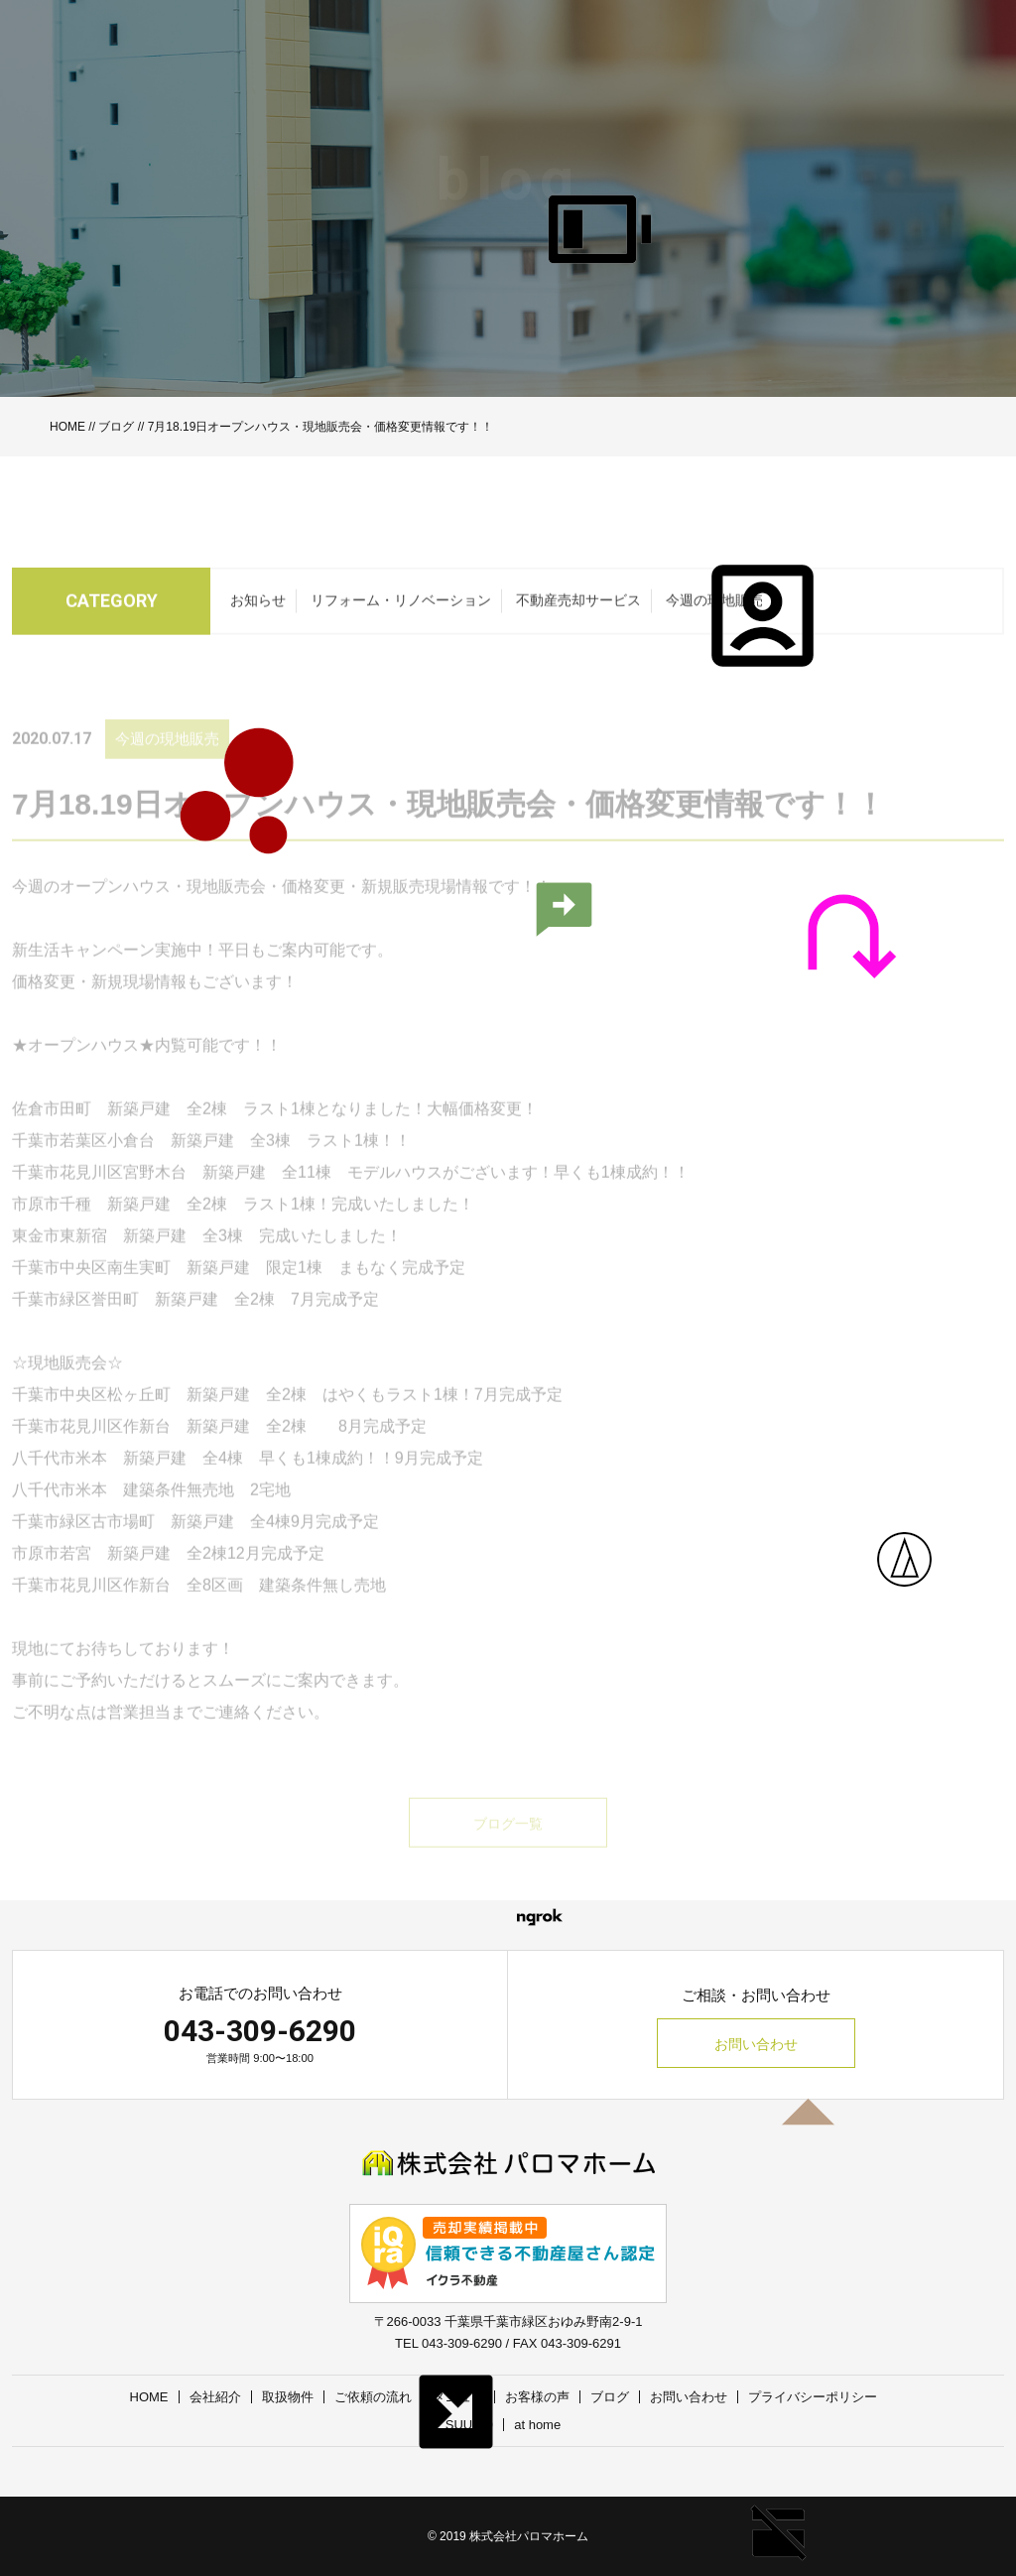 Image resolution: width=1016 pixels, height=2576 pixels. What do you see at coordinates (540, 1917) in the screenshot?
I see `ngrok service integration or connection` at bounding box center [540, 1917].